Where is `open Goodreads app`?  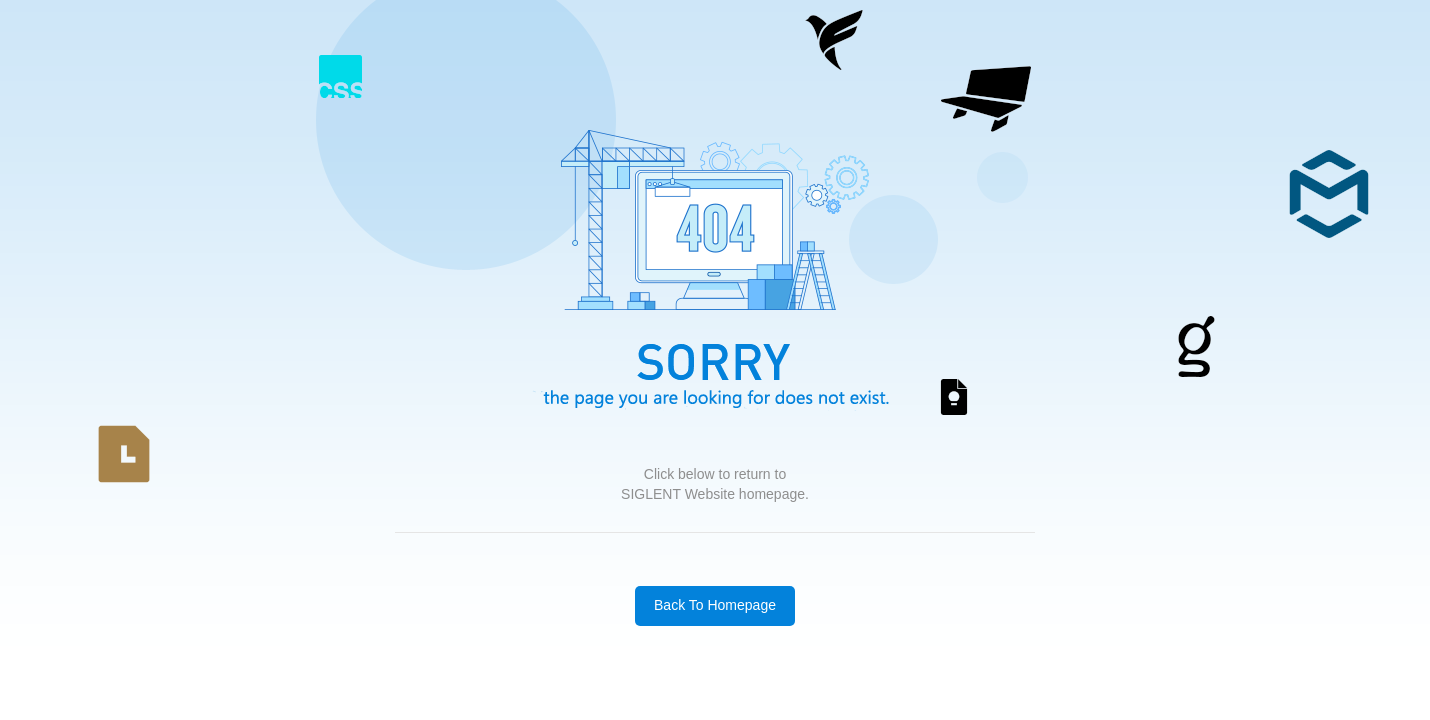
open Goodreads app is located at coordinates (1196, 346).